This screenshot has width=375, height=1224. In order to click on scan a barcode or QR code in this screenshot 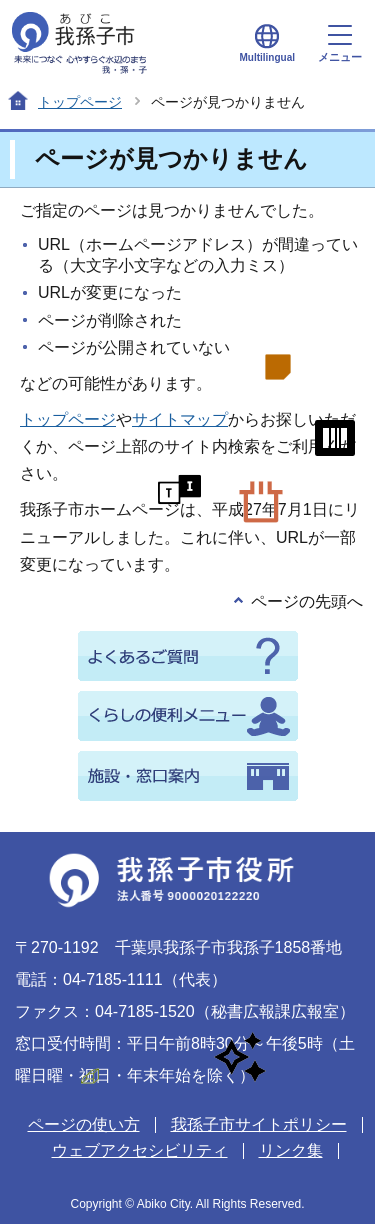, I will do `click(335, 438)`.